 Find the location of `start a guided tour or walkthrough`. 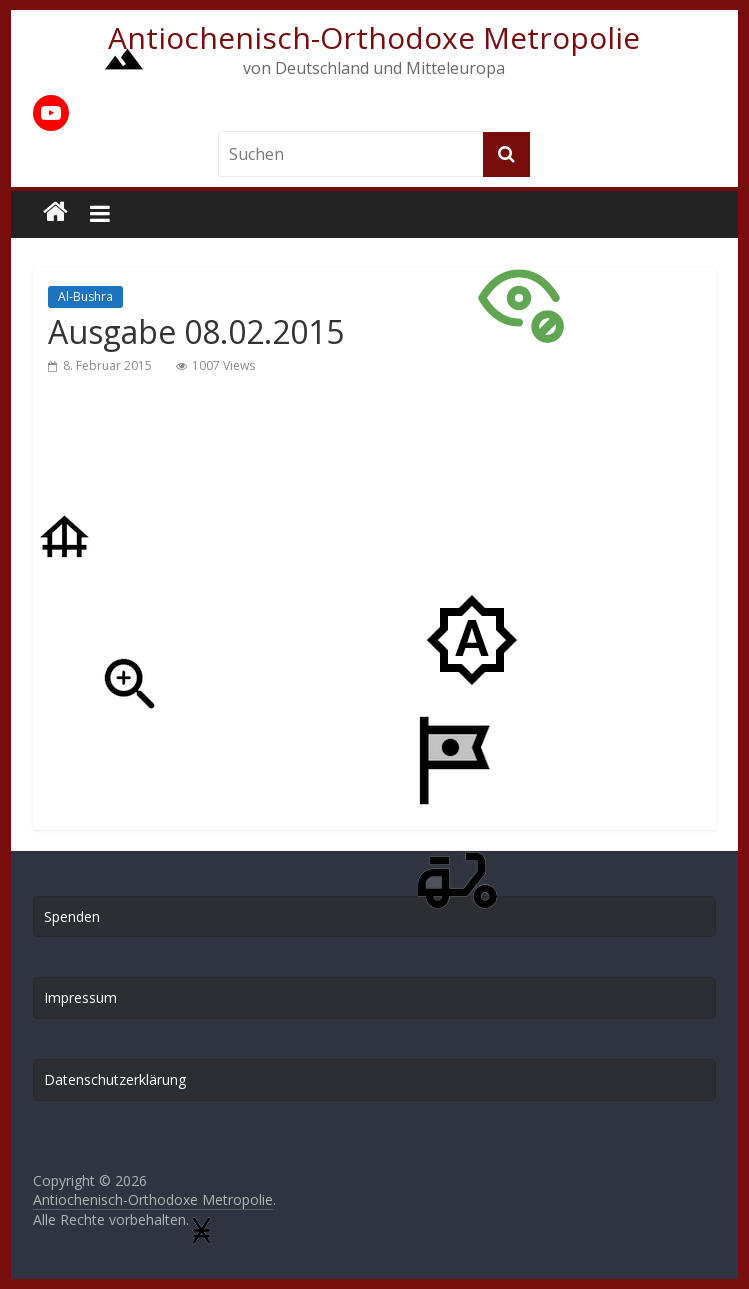

start a guided tour or walkthrough is located at coordinates (450, 760).